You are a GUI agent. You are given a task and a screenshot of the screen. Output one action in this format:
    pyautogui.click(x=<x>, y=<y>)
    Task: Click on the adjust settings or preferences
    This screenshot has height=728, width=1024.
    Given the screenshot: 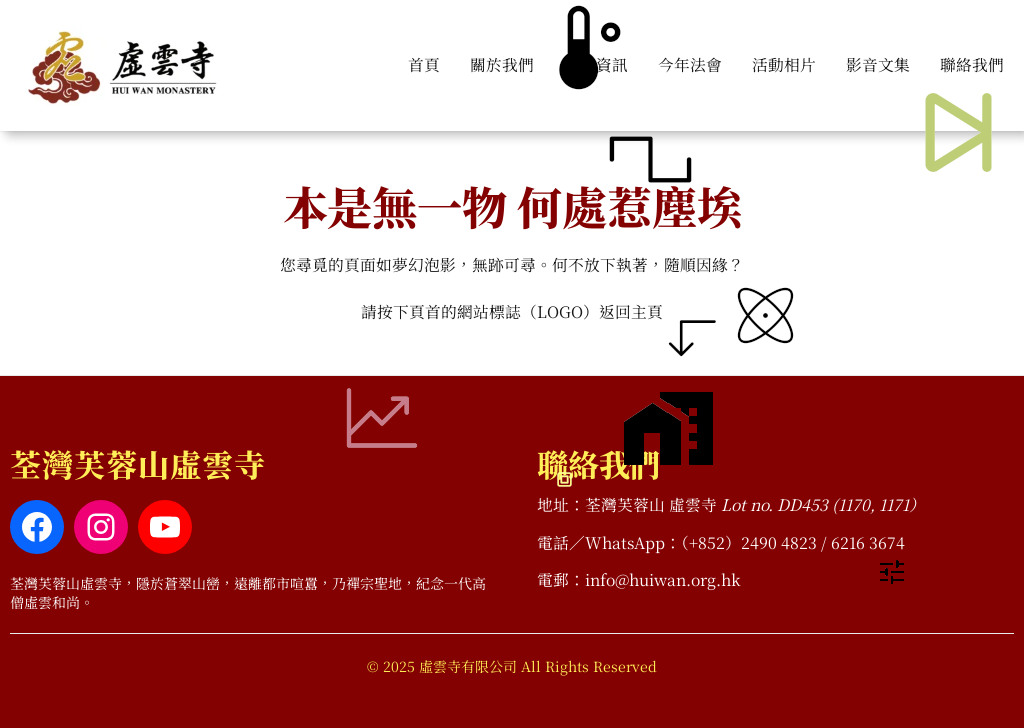 What is the action you would take?
    pyautogui.click(x=892, y=572)
    